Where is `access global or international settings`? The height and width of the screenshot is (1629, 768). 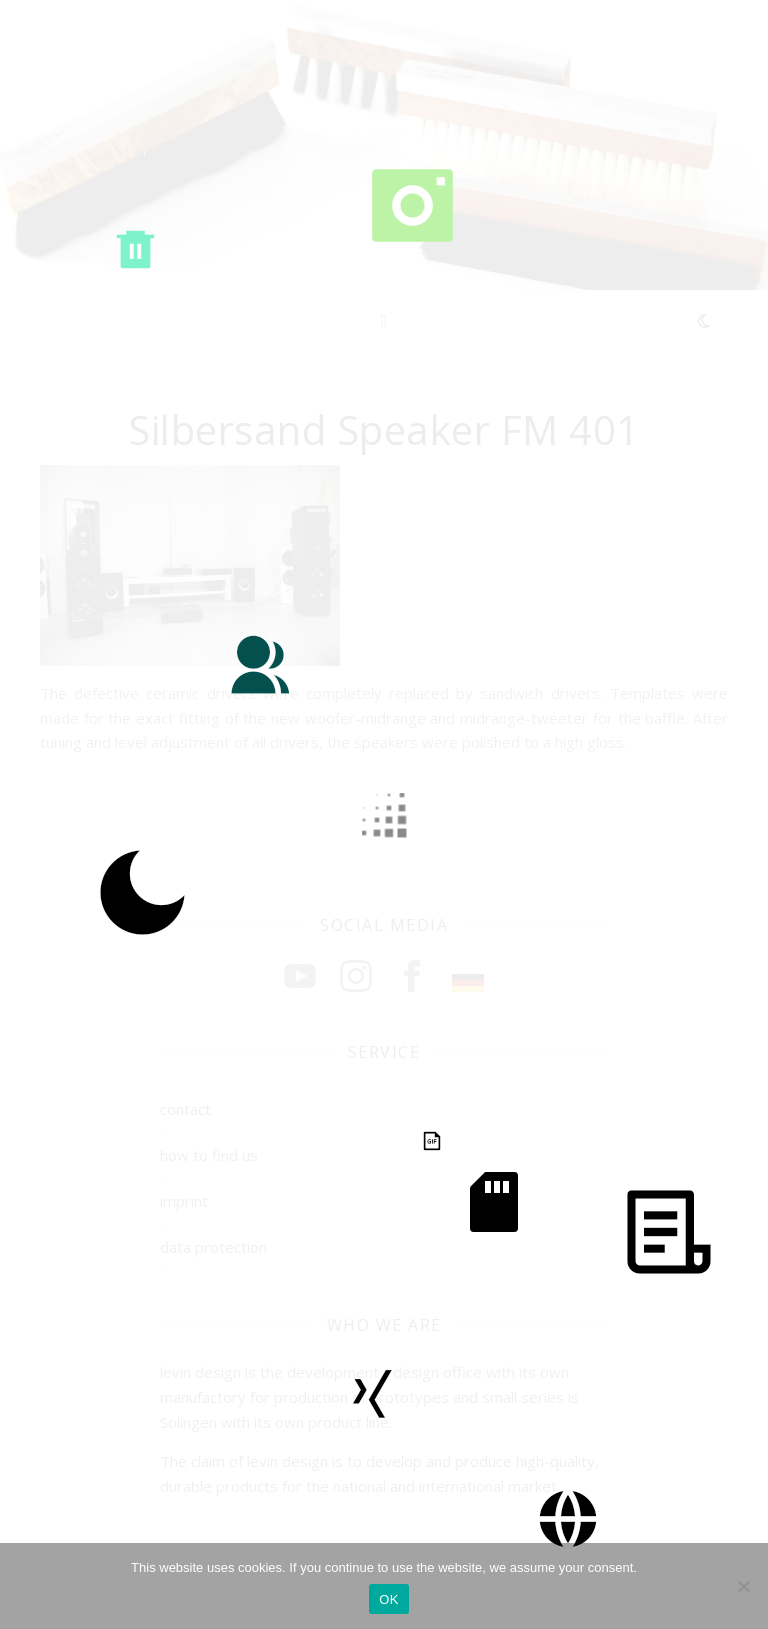 access global or international settings is located at coordinates (568, 1519).